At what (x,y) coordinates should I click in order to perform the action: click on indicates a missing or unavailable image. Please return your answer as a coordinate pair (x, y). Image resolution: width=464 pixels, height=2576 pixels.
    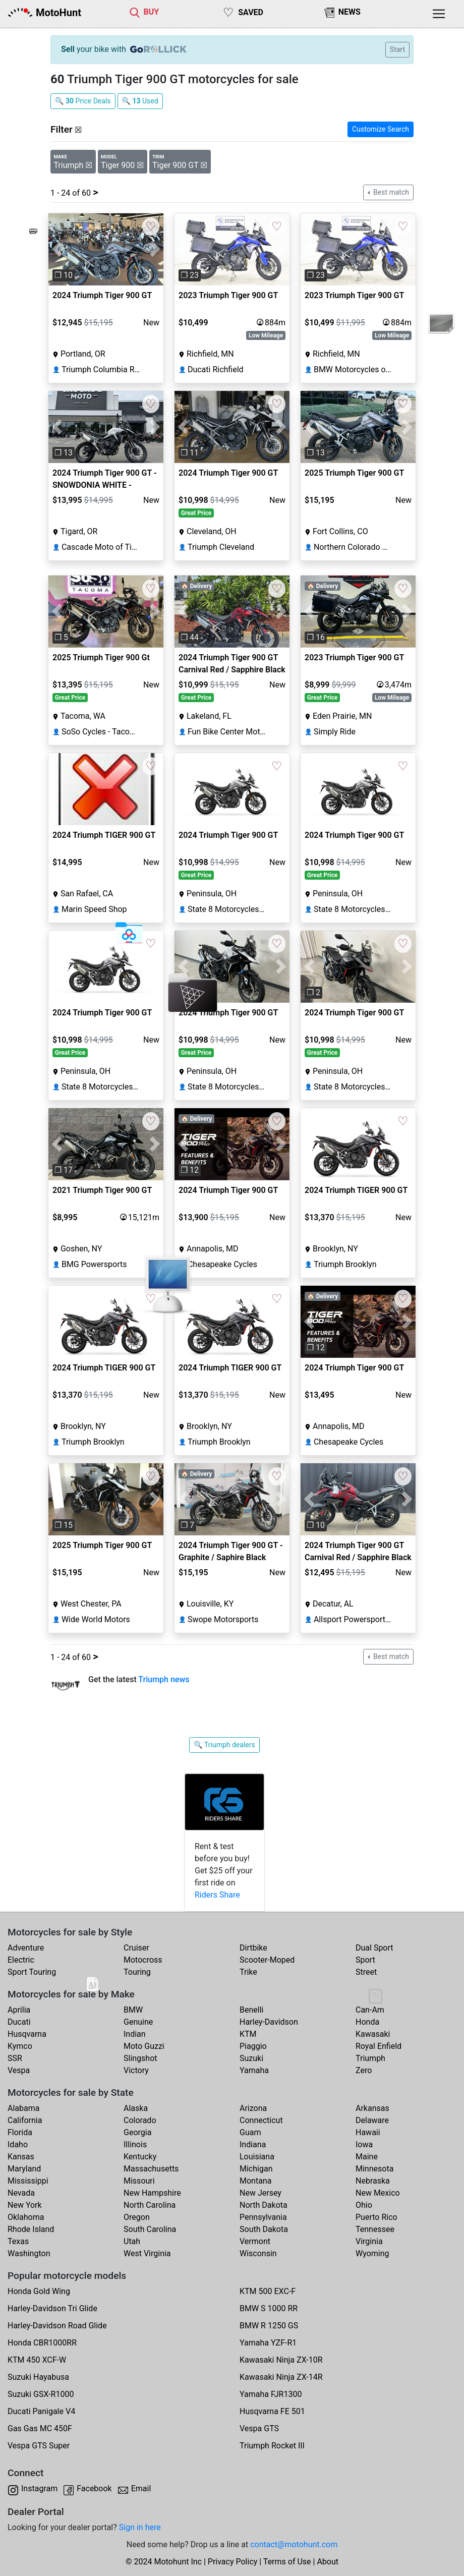
    Looking at the image, I should click on (441, 324).